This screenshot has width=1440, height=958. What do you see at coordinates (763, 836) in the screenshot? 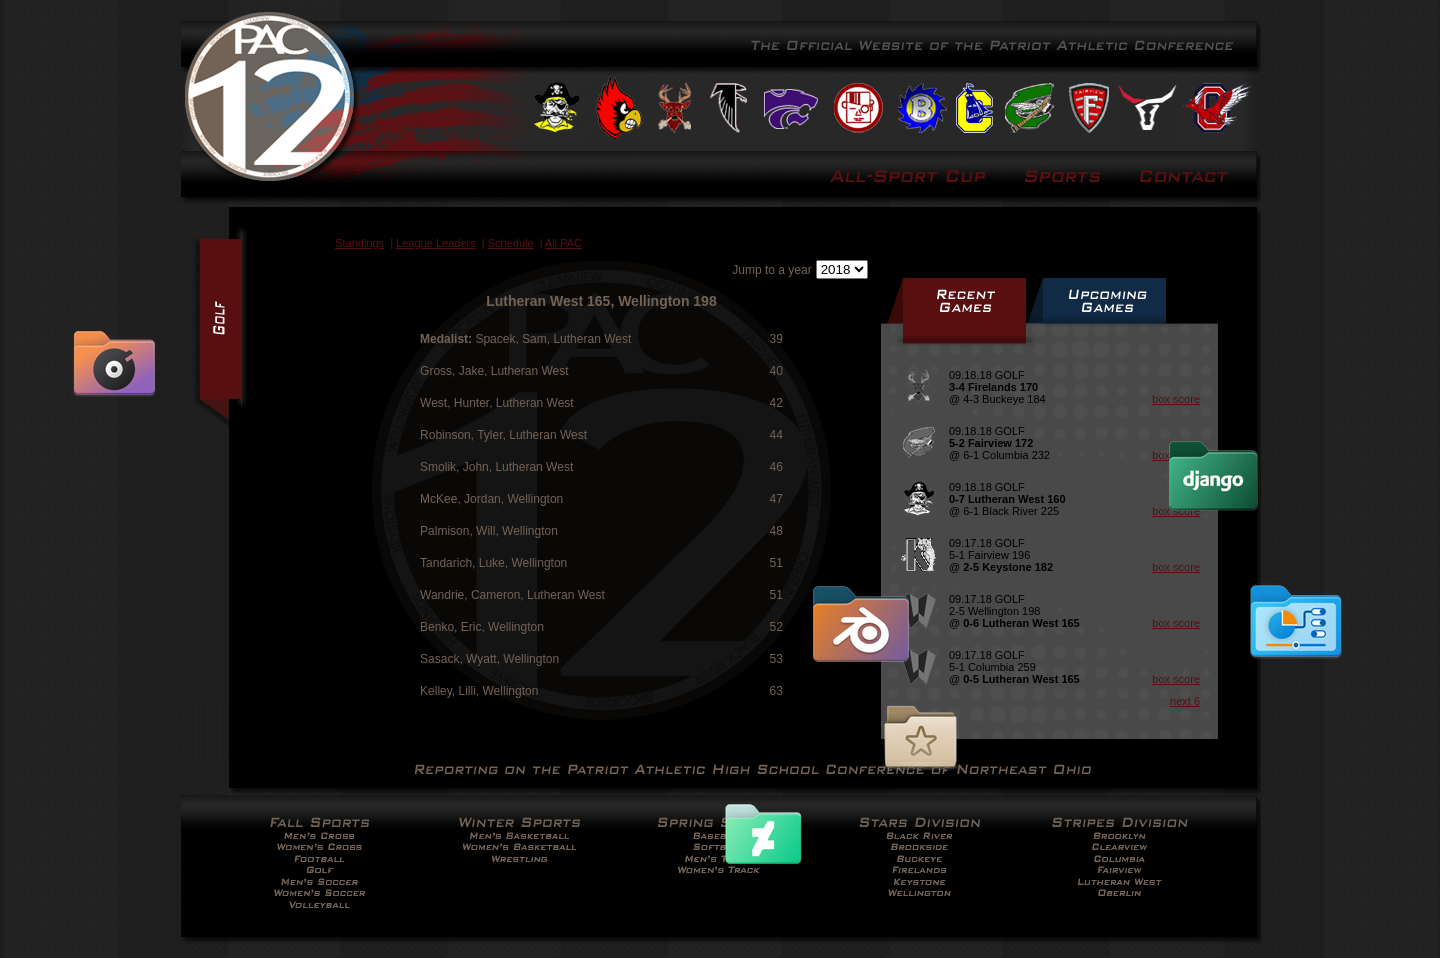
I see `open your DeviantArt downloads folder` at bounding box center [763, 836].